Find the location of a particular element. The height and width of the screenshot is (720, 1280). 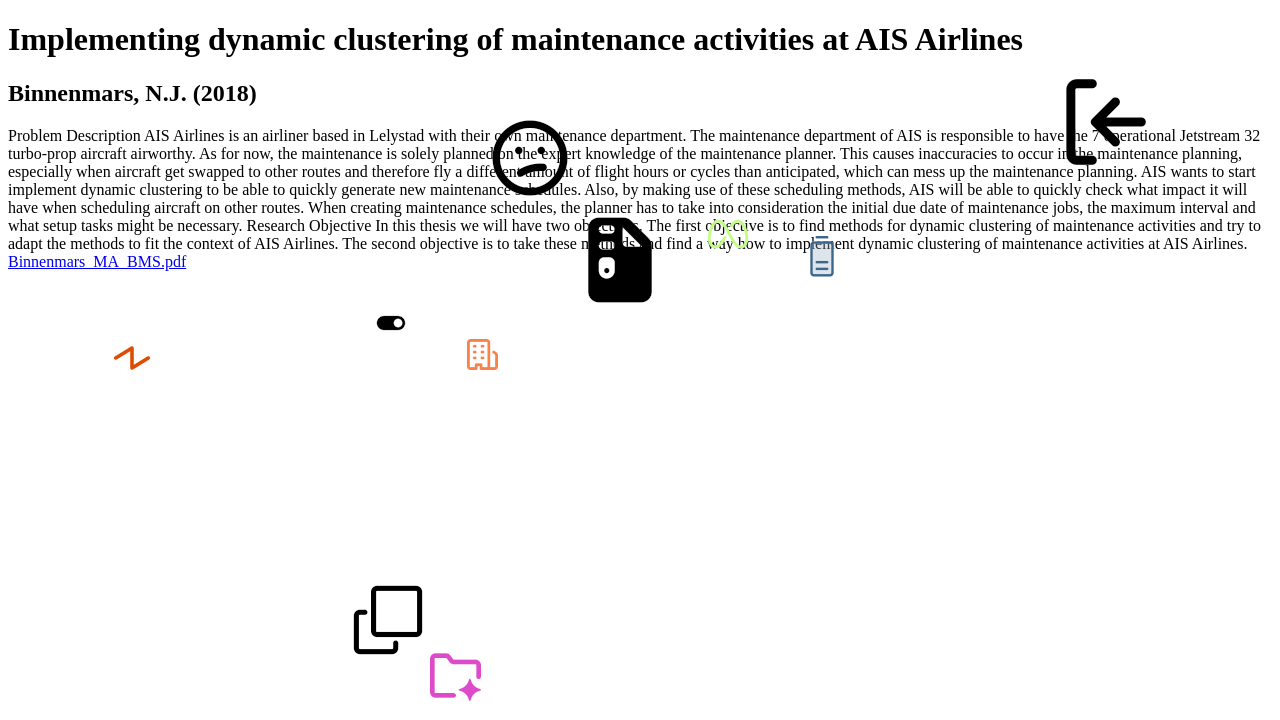

sign in to your account is located at coordinates (1103, 122).